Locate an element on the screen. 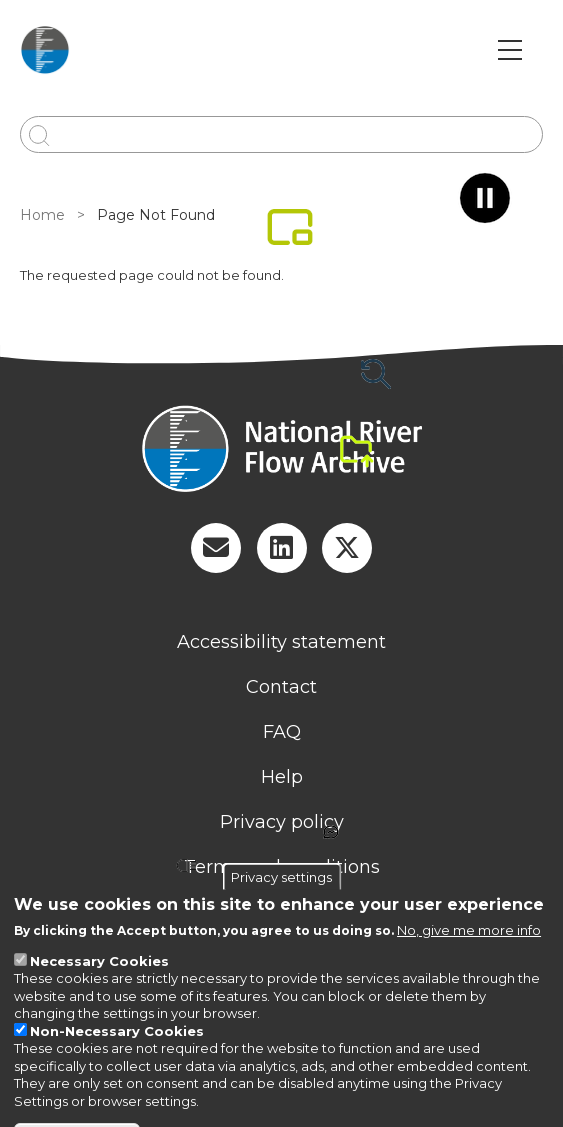 This screenshot has width=563, height=1127. pause media playback is located at coordinates (485, 198).